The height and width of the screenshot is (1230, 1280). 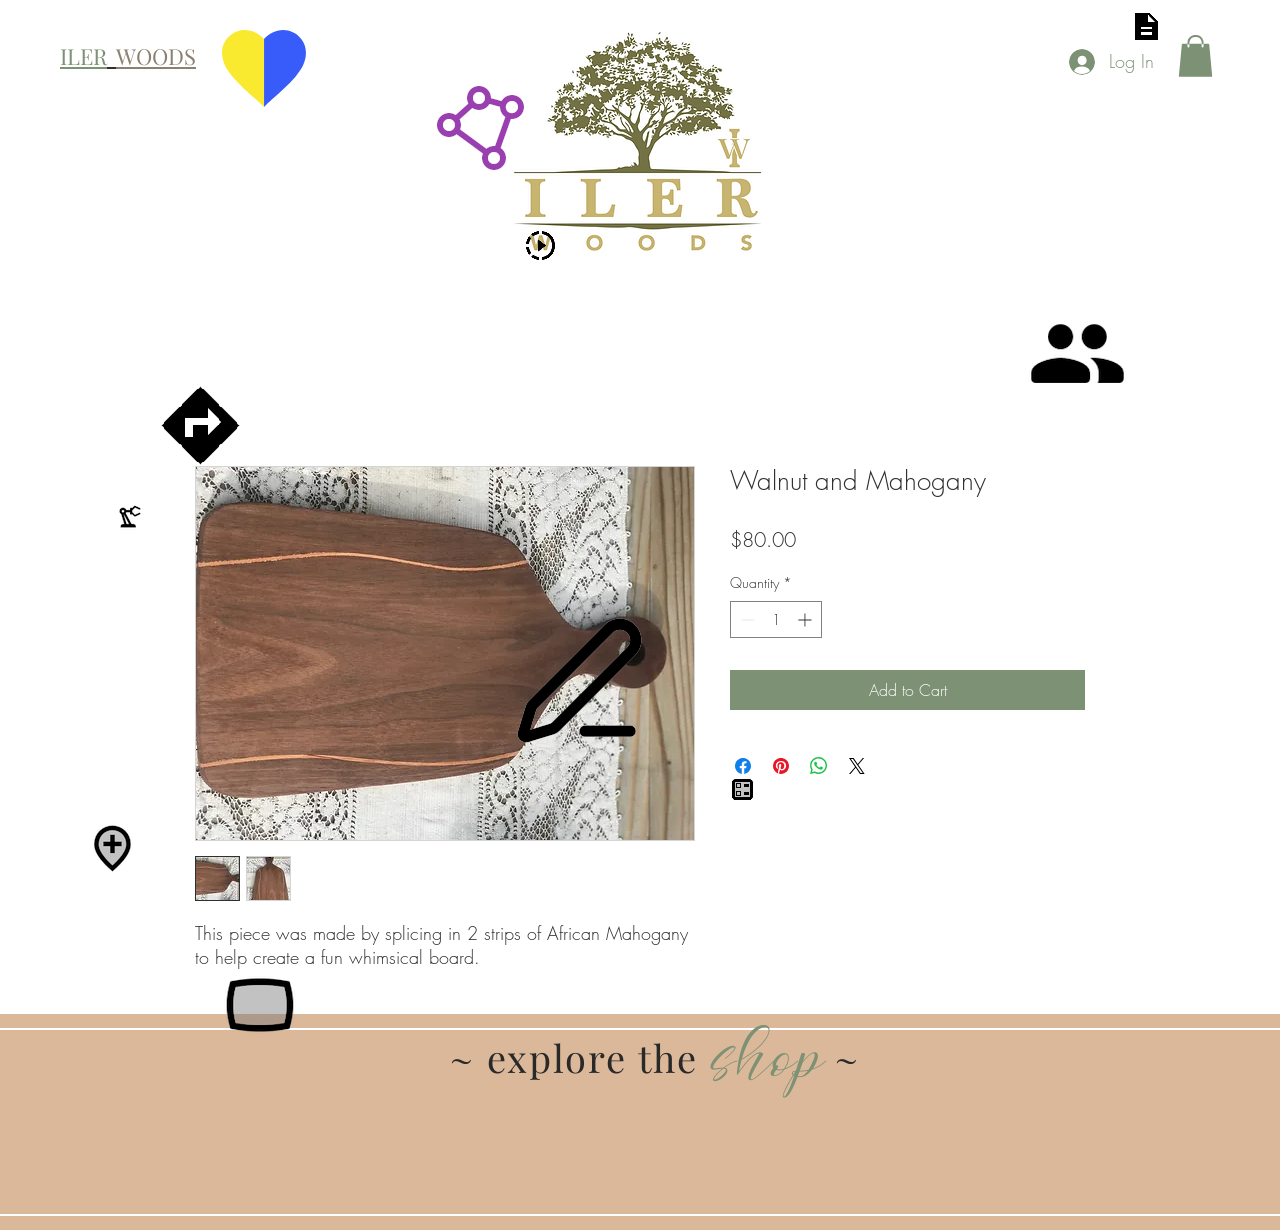 What do you see at coordinates (742, 789) in the screenshot?
I see `view ballot or voting options` at bounding box center [742, 789].